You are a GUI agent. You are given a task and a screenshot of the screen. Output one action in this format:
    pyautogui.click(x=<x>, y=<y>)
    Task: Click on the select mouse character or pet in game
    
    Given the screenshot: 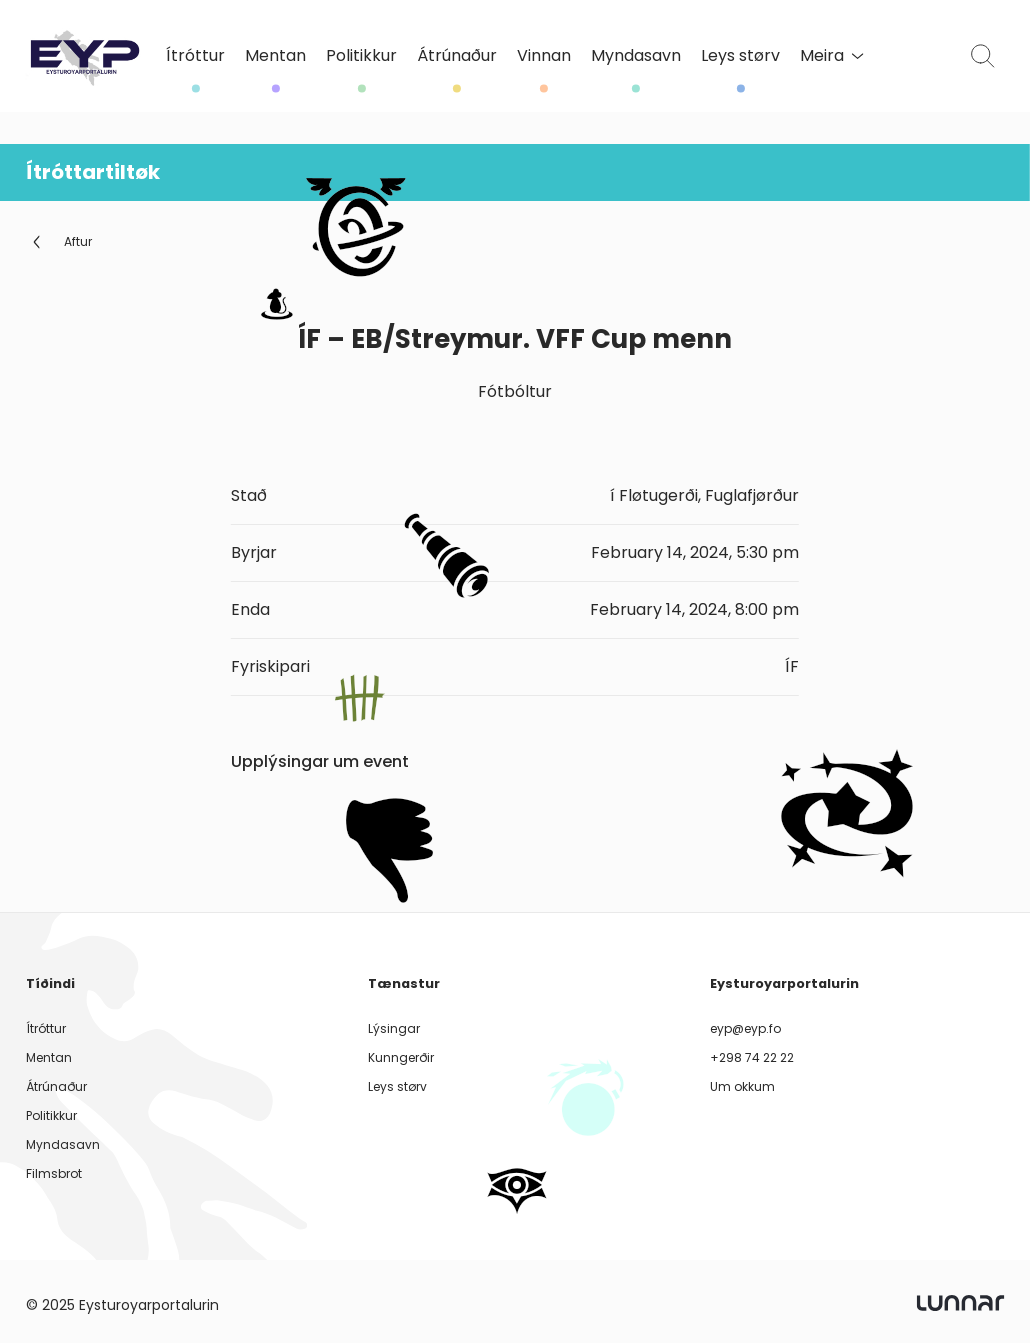 What is the action you would take?
    pyautogui.click(x=277, y=304)
    